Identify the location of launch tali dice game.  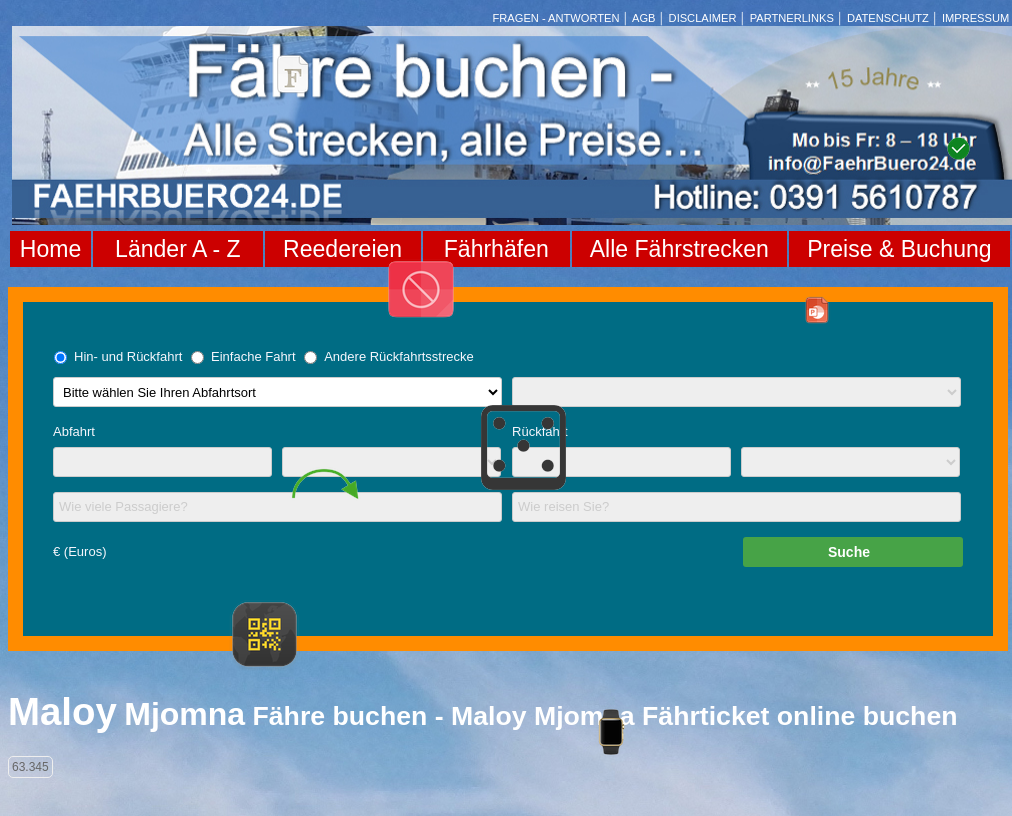
(523, 447).